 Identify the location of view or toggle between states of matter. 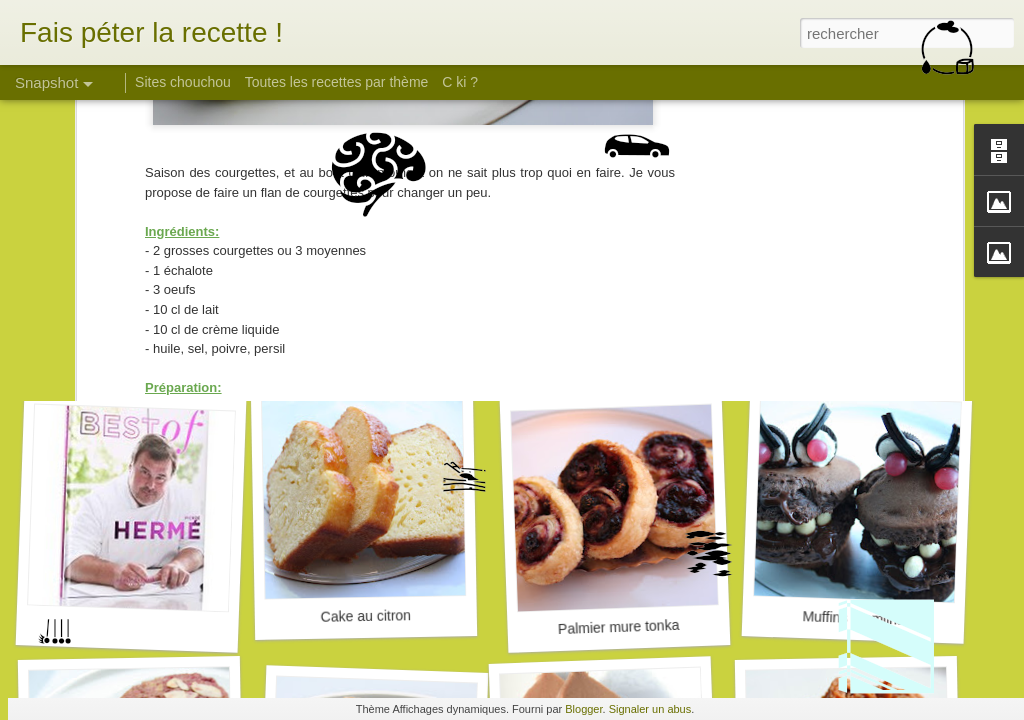
(947, 49).